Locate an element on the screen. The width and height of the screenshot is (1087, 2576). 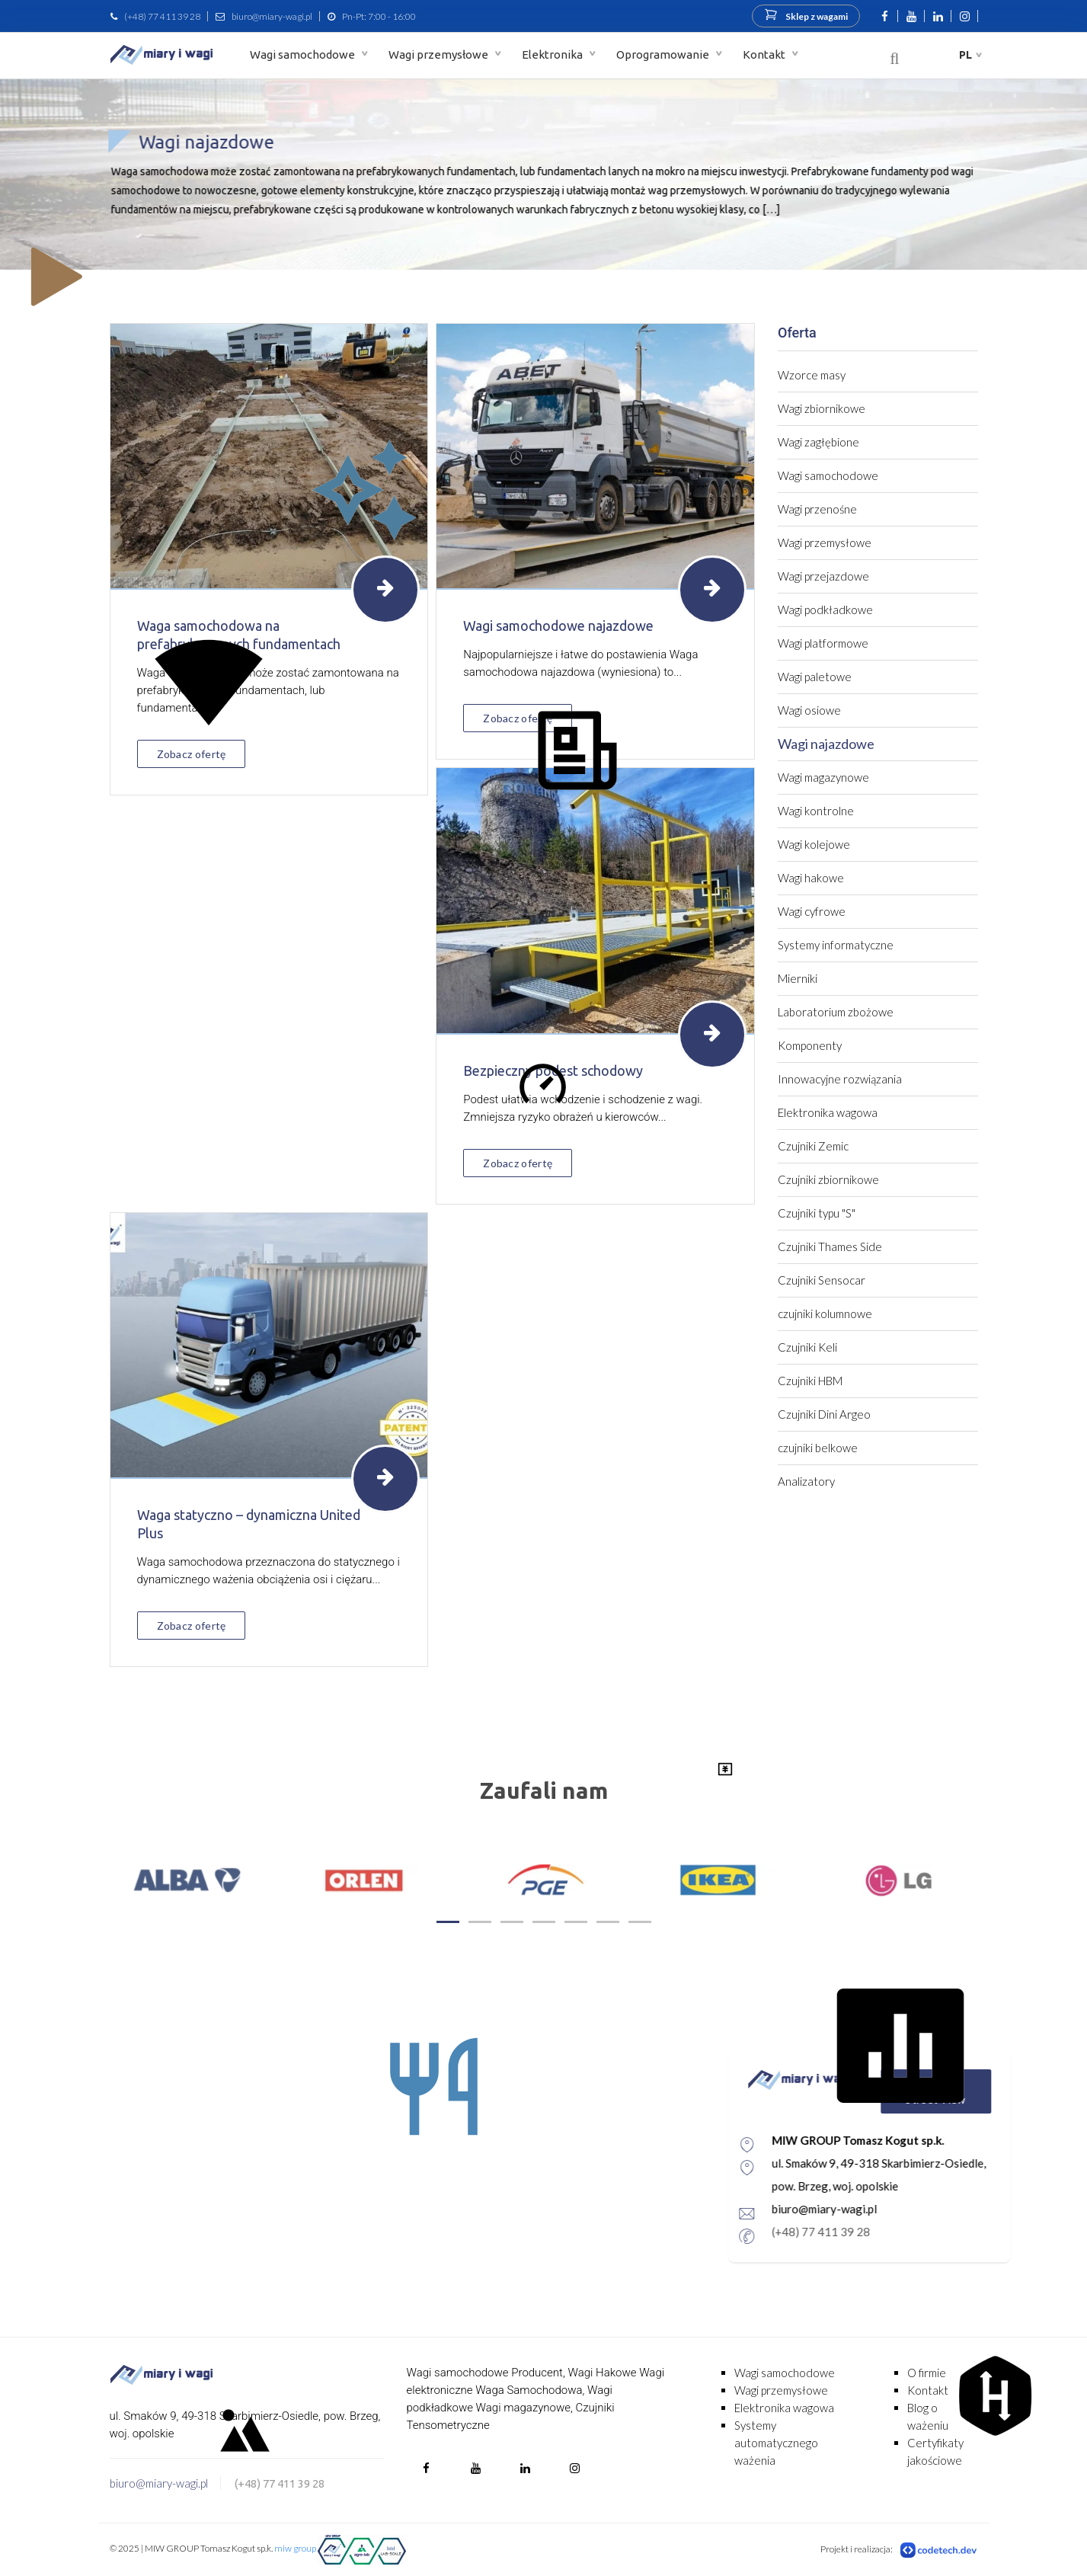
view analytics dashboard is located at coordinates (900, 2046).